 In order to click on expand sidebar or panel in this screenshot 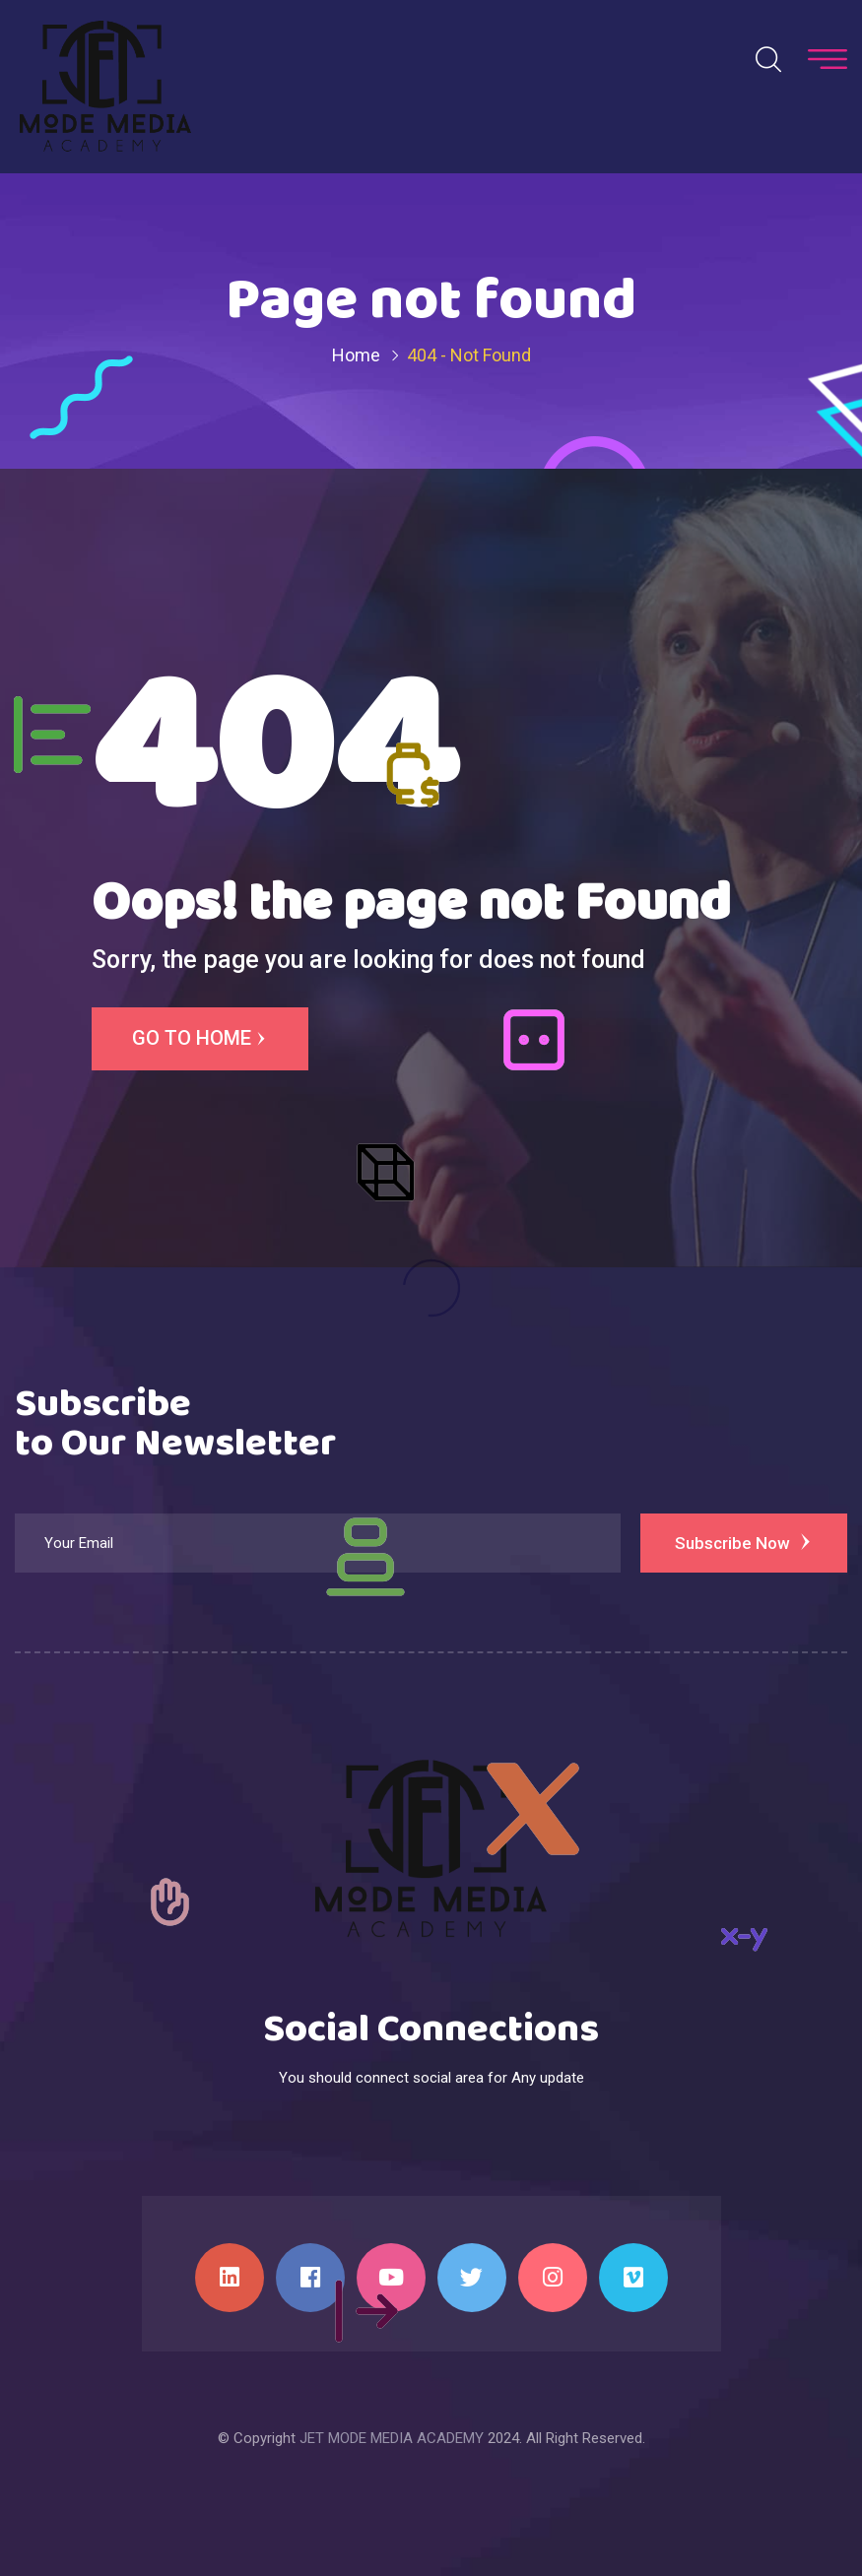, I will do `click(366, 2311)`.